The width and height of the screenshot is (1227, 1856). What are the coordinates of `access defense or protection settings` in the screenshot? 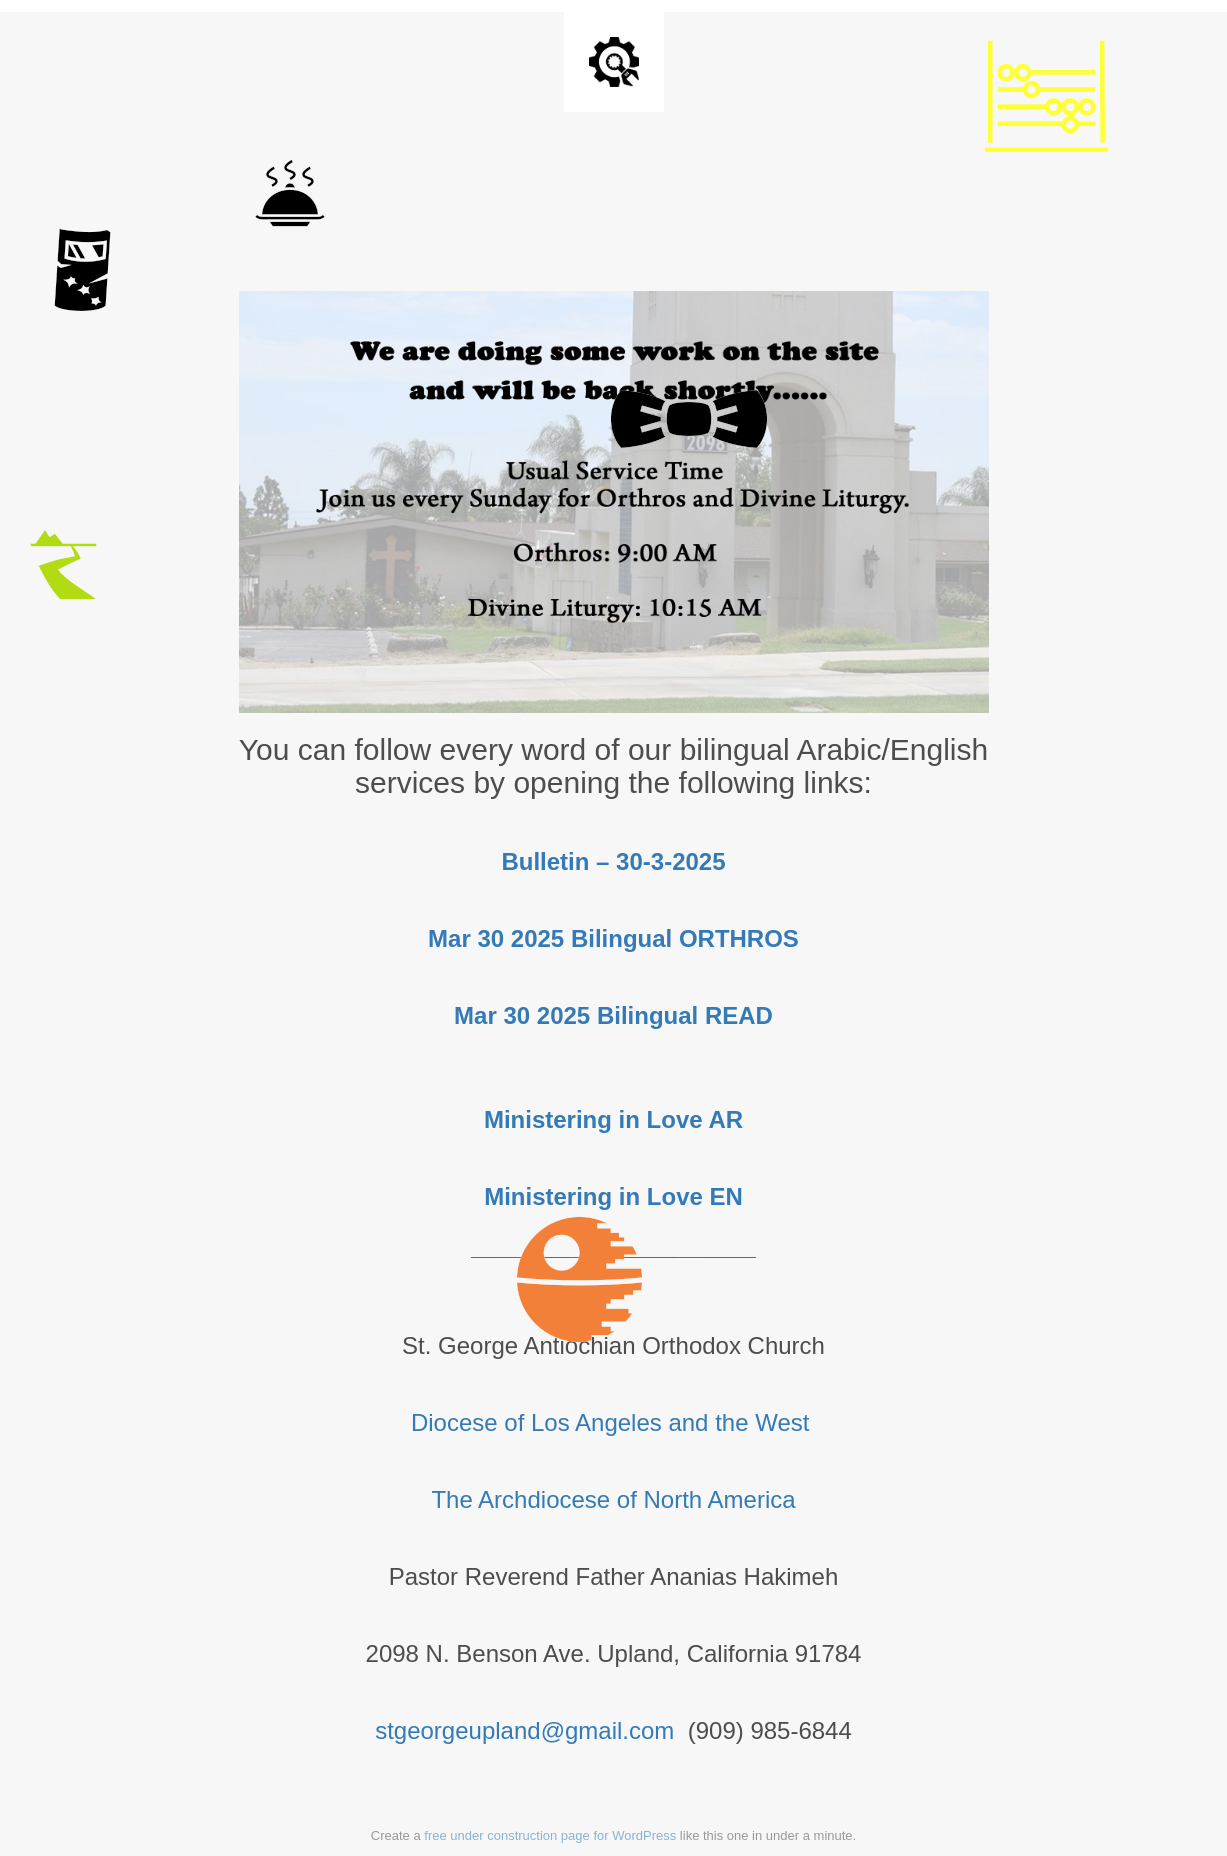 It's located at (78, 269).